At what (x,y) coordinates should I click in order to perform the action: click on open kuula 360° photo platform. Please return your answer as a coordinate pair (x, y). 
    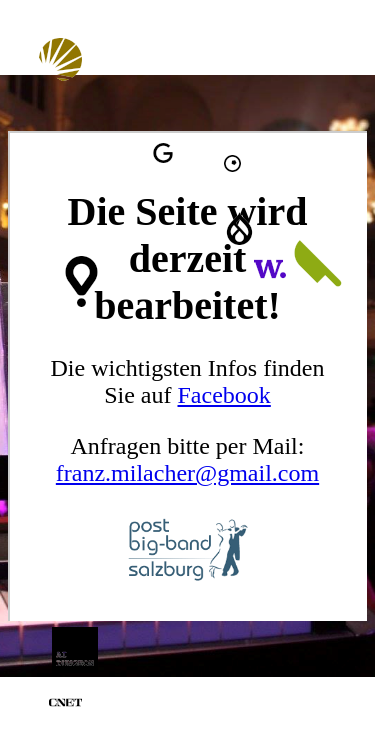
    Looking at the image, I should click on (232, 163).